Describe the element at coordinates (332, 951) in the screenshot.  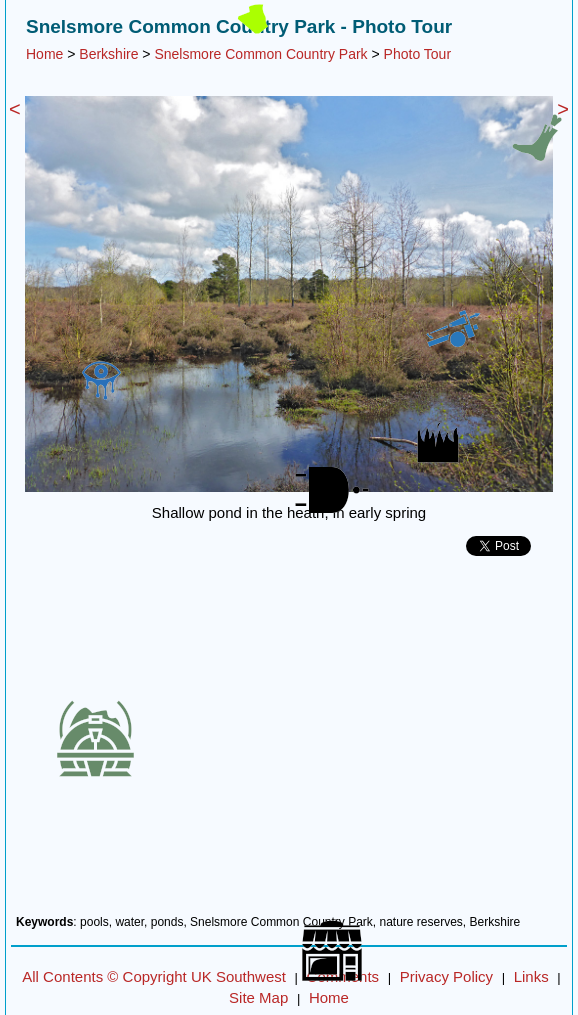
I see `open the in-game shop or store` at that location.